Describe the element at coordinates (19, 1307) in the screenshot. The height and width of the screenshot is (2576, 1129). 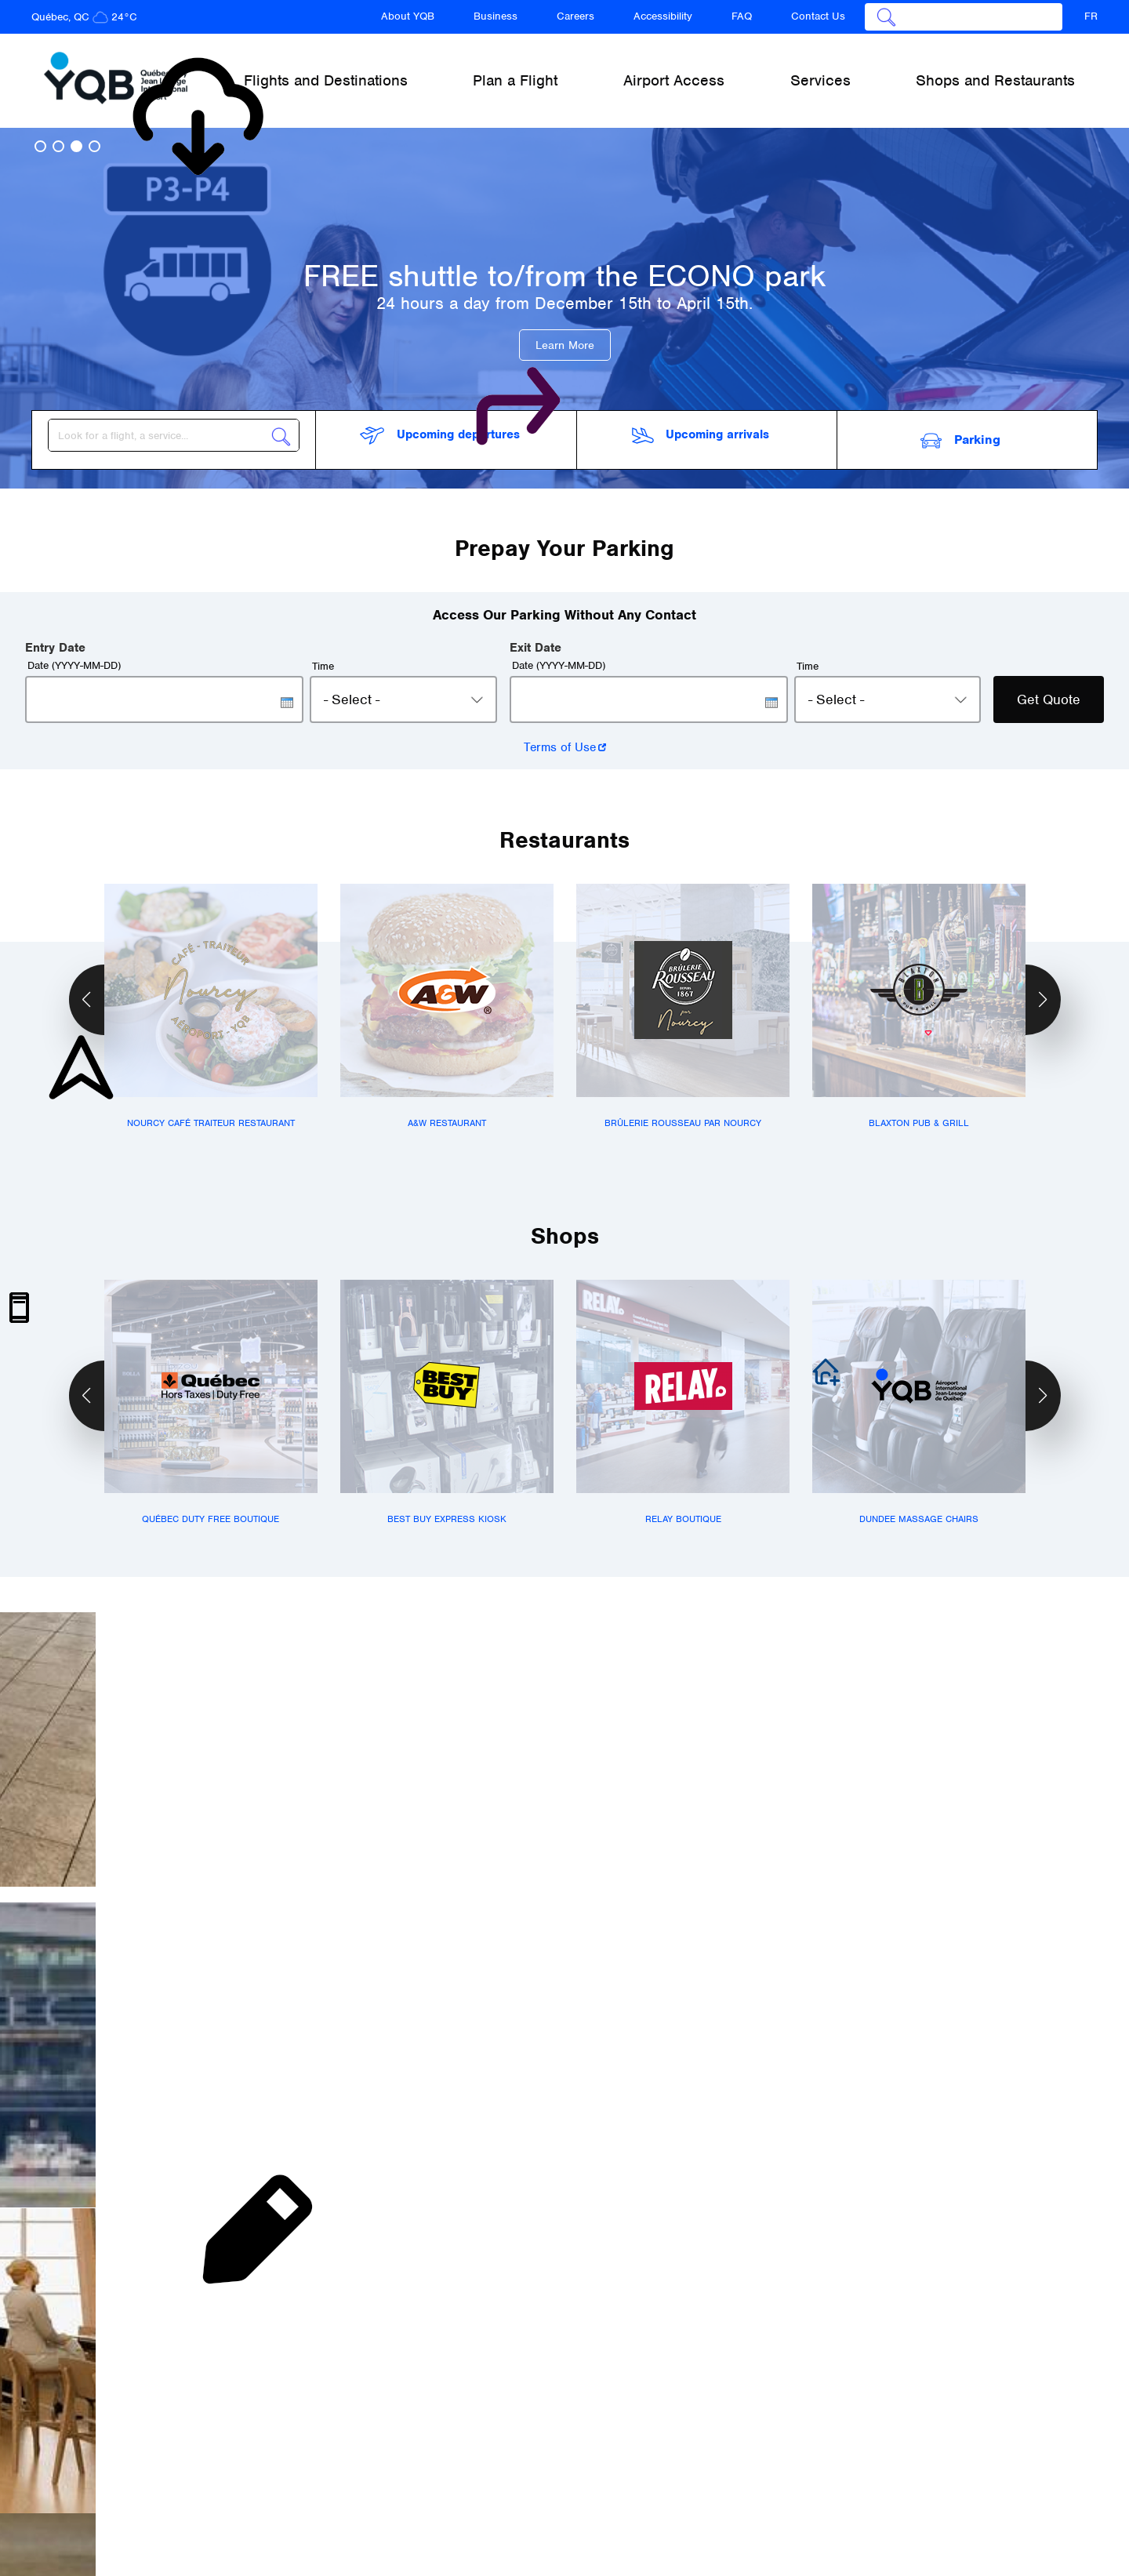
I see `view mobile ad placements` at that location.